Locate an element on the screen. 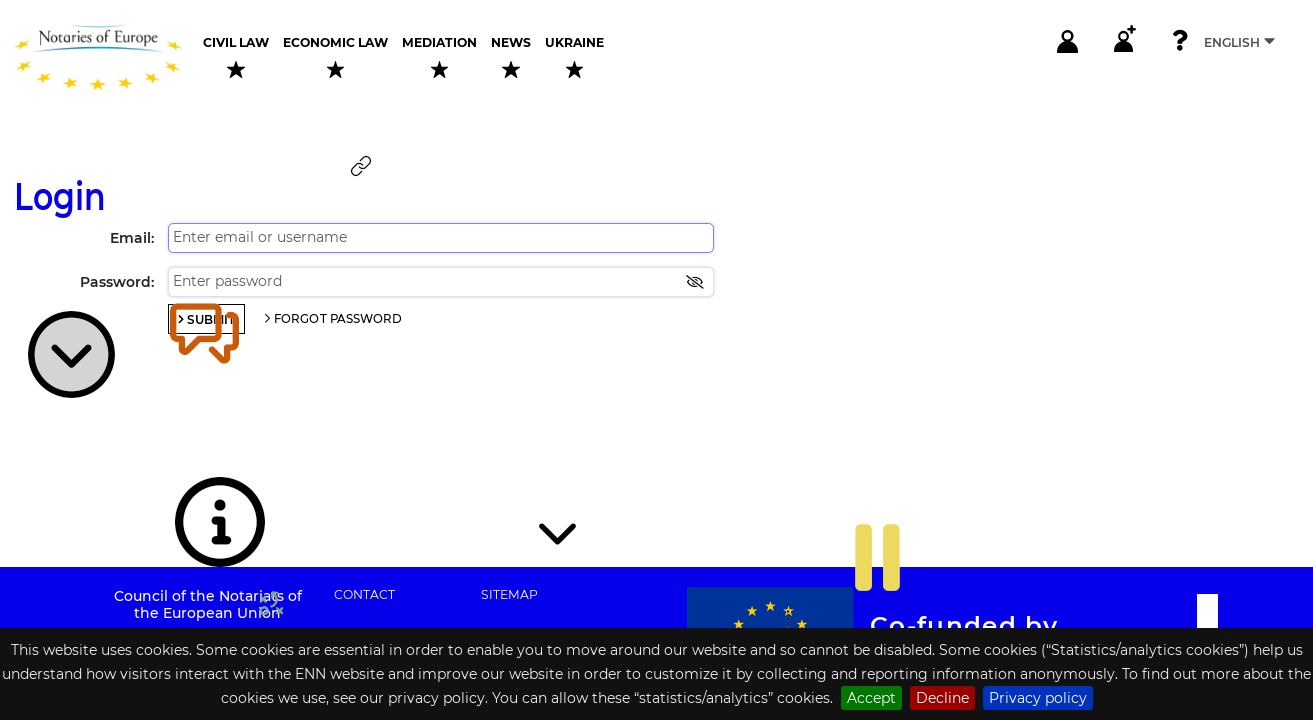  view more information or details is located at coordinates (220, 522).